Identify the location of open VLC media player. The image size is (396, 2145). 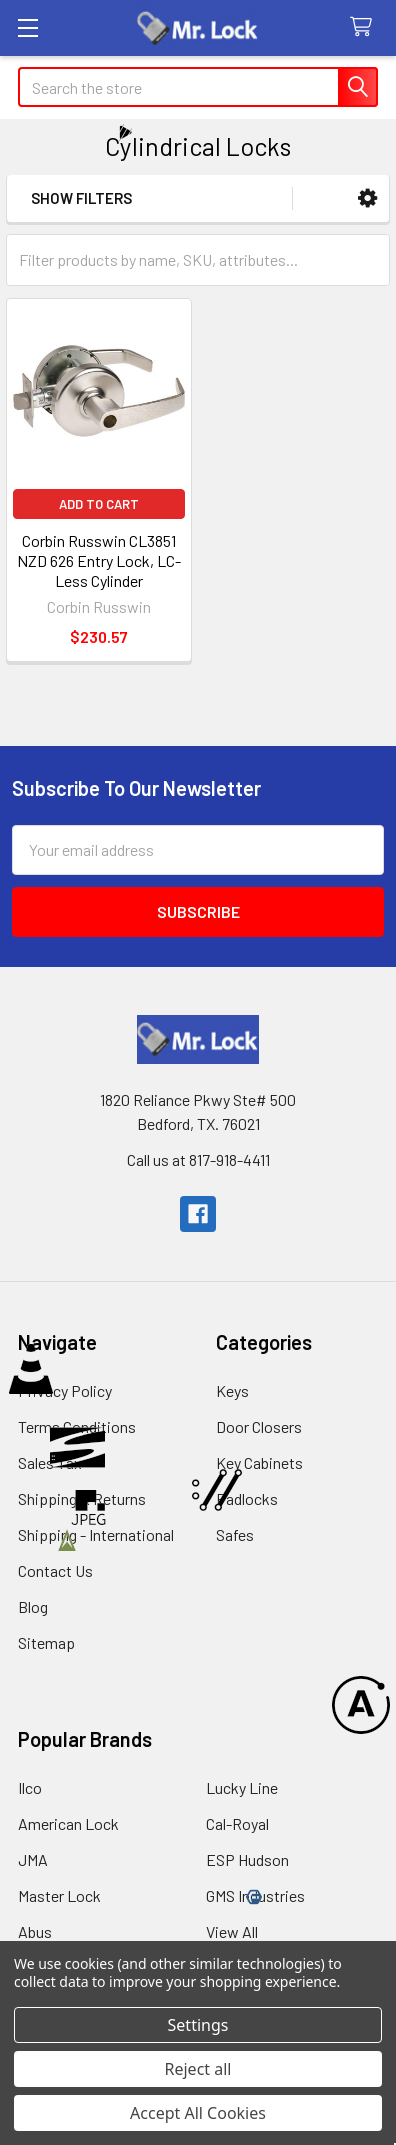
(31, 1369).